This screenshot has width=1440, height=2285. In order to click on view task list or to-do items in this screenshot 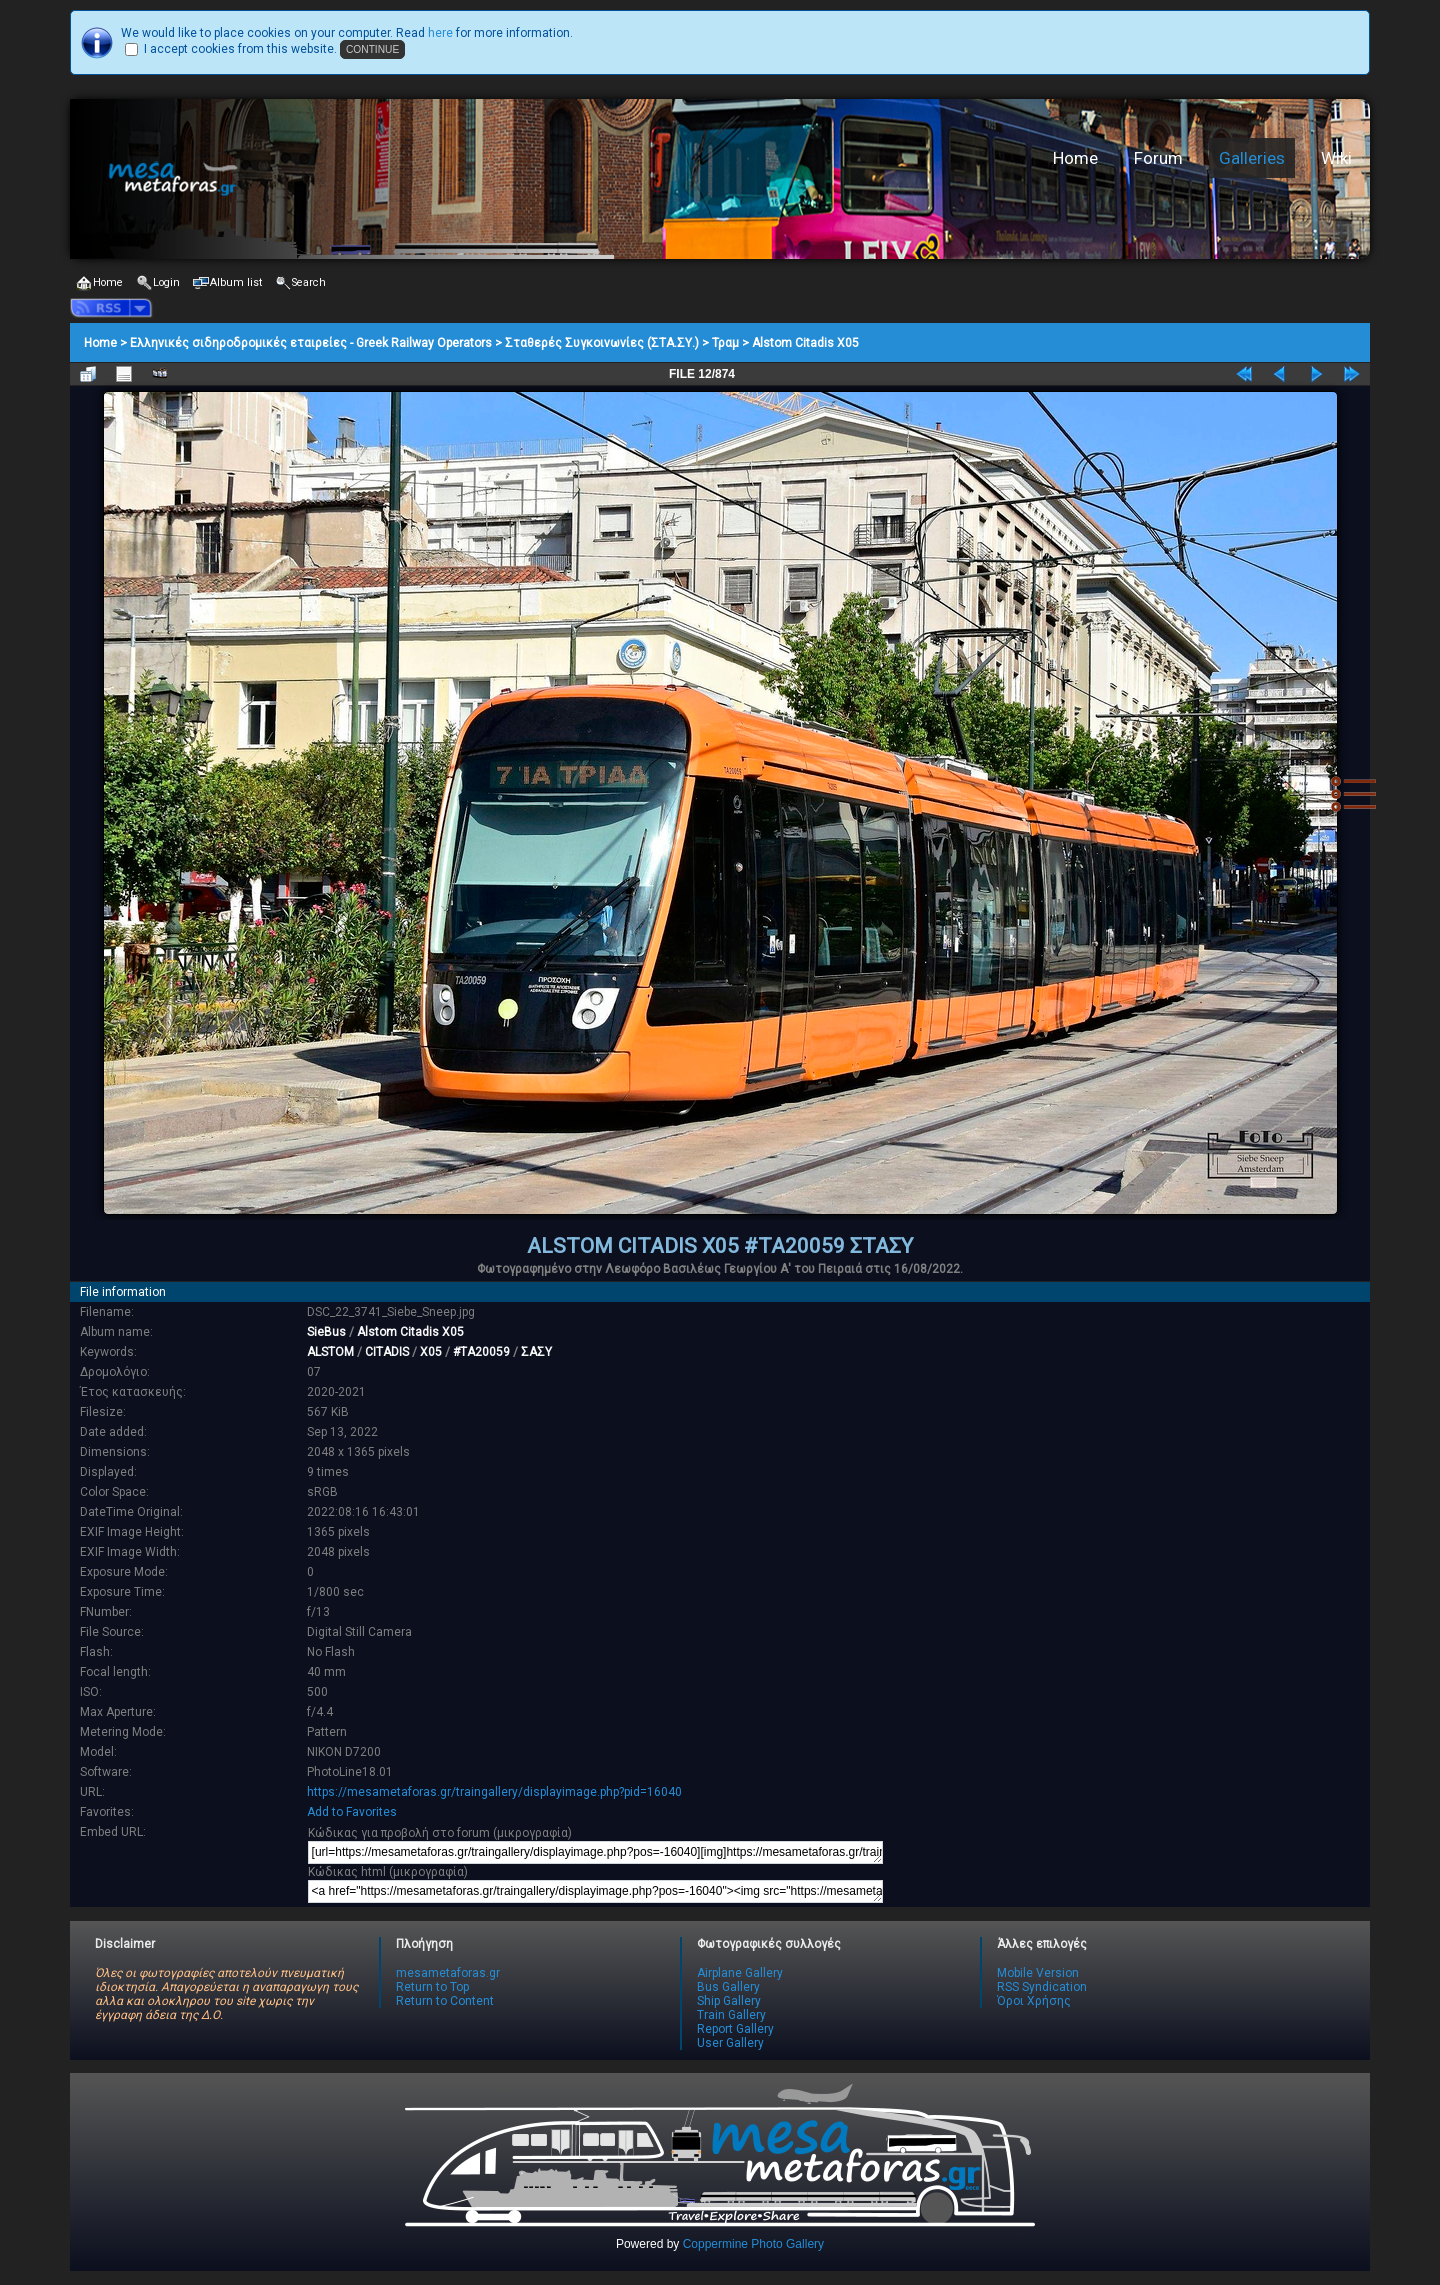, I will do `click(1353, 792)`.